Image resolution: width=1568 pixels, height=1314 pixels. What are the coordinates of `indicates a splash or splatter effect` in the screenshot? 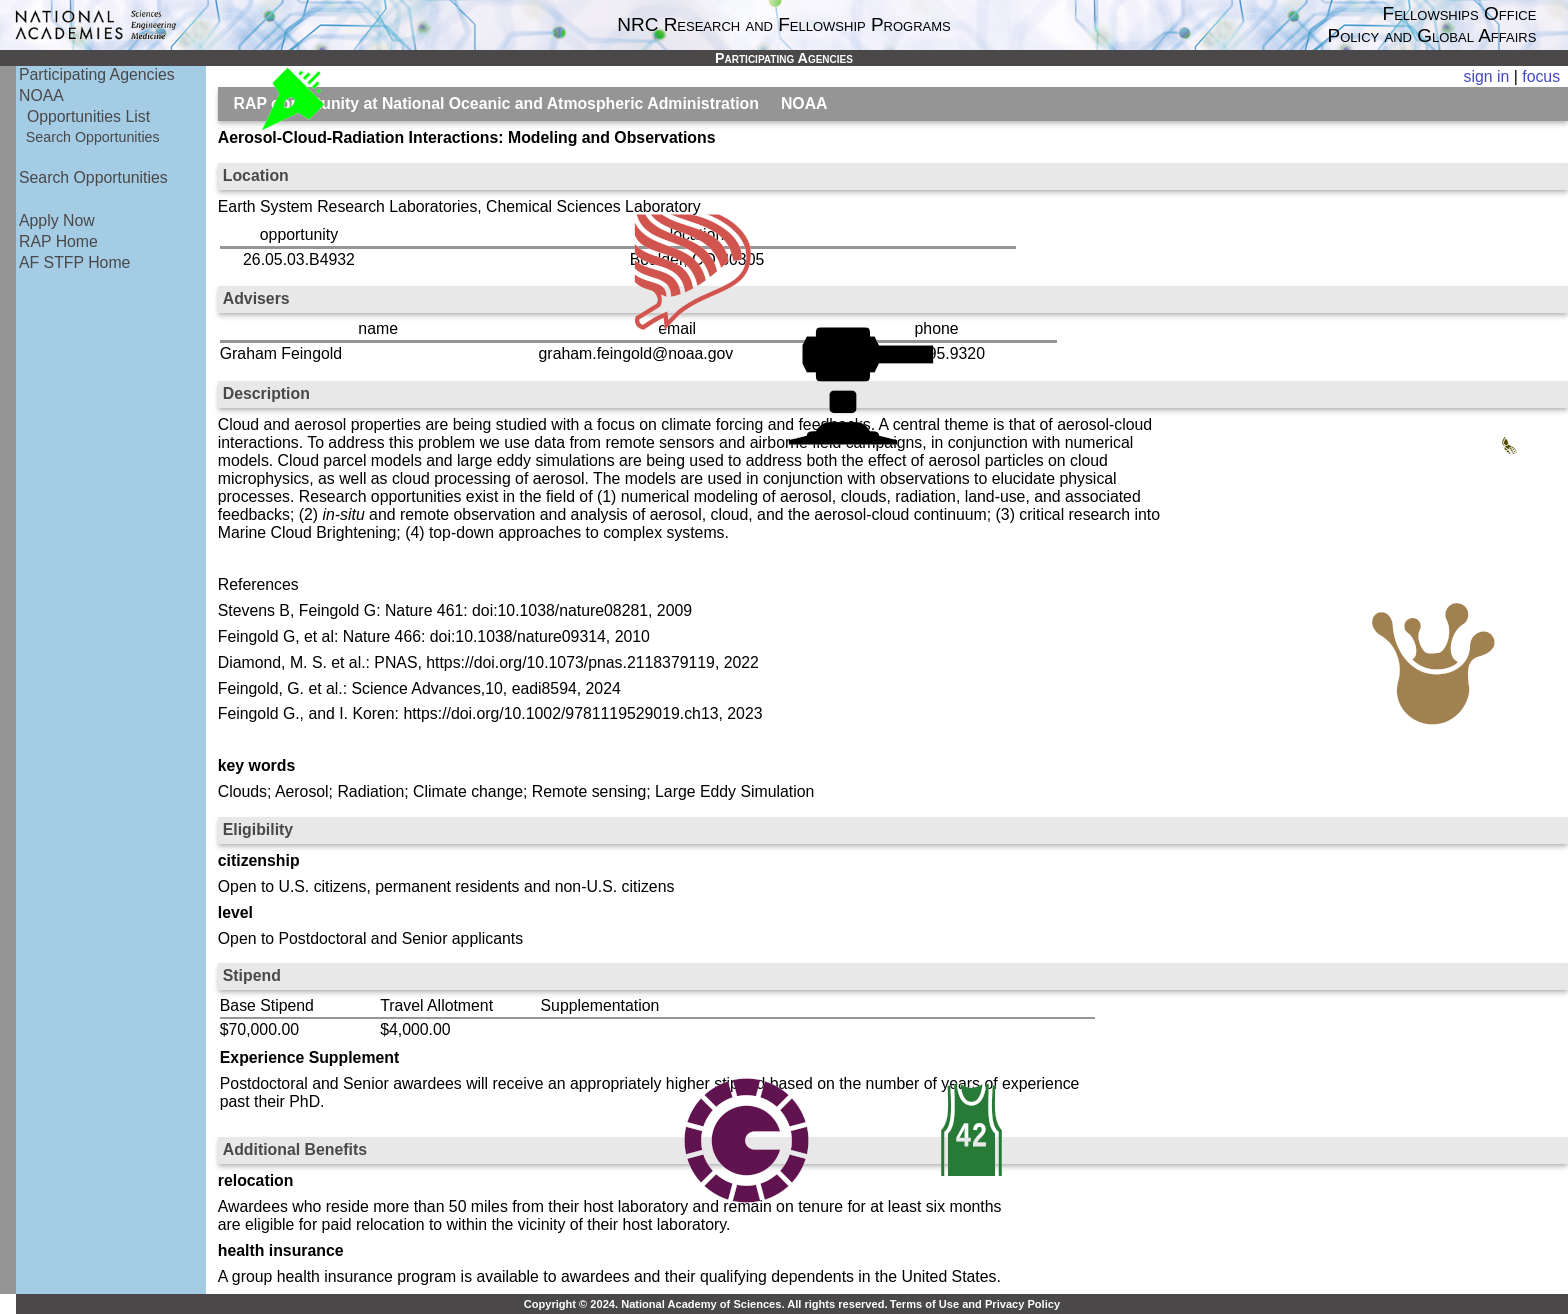 It's located at (1433, 663).